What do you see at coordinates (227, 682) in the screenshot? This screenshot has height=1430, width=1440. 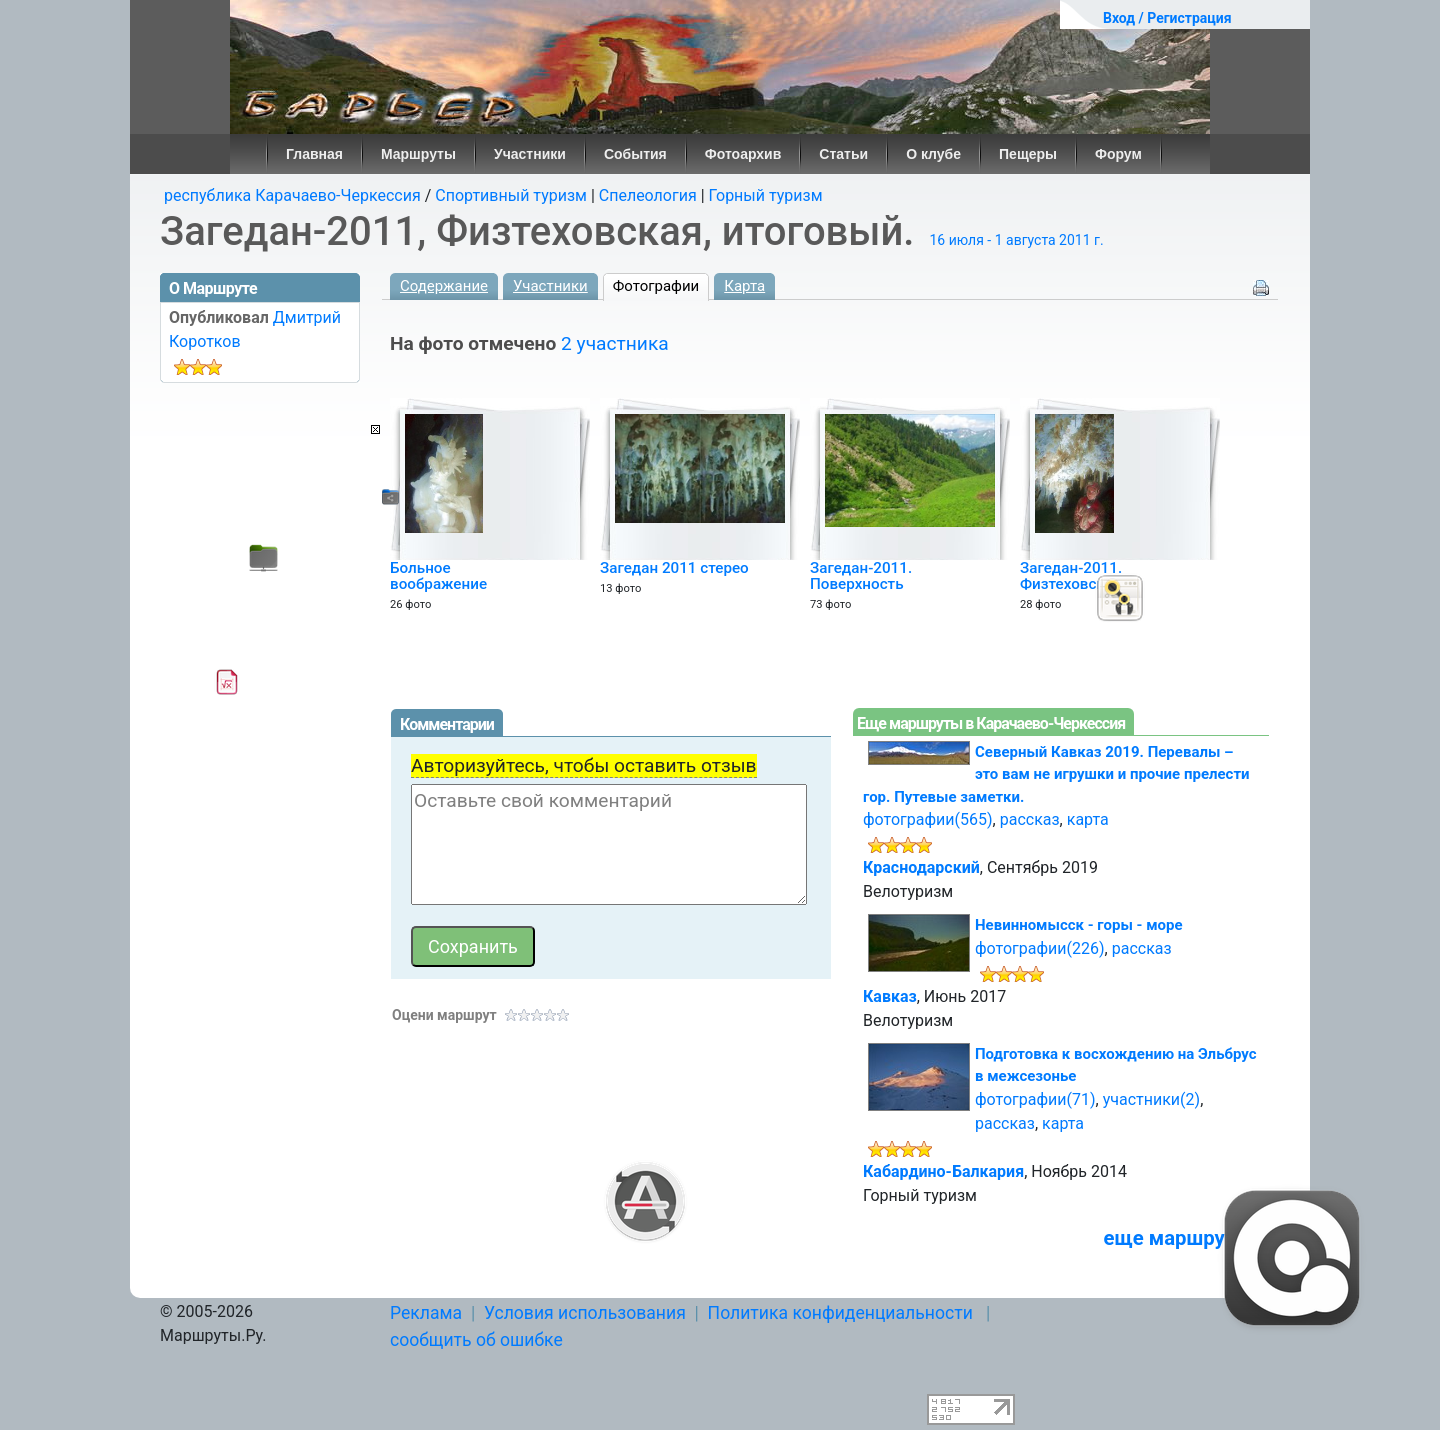 I see `open an opendocument formula template file` at bounding box center [227, 682].